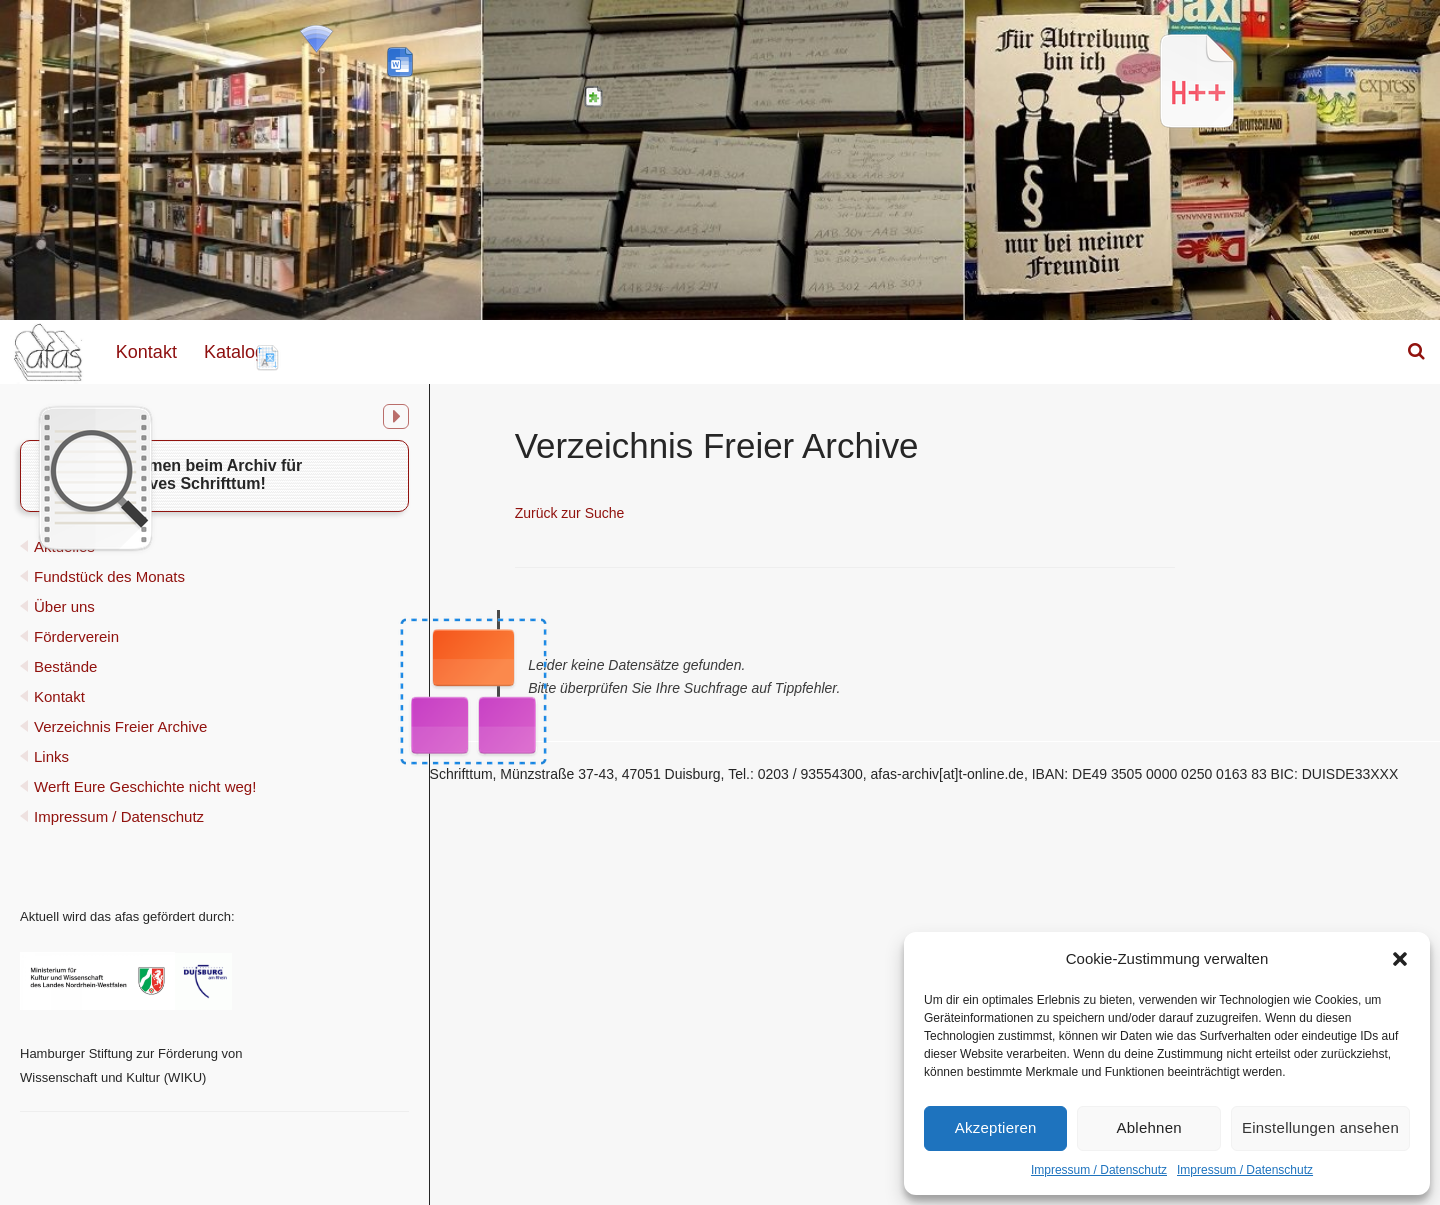 The height and width of the screenshot is (1205, 1440). What do you see at coordinates (400, 62) in the screenshot?
I see `a Microsoft Word document file` at bounding box center [400, 62].